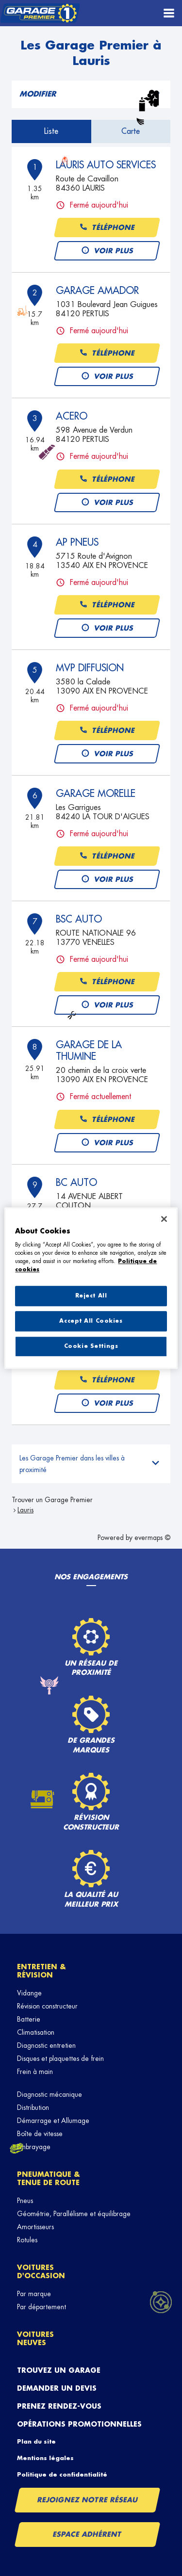 The height and width of the screenshot is (2576, 182). Describe the element at coordinates (140, 121) in the screenshot. I see `indicates windy weather conditions` at that location.